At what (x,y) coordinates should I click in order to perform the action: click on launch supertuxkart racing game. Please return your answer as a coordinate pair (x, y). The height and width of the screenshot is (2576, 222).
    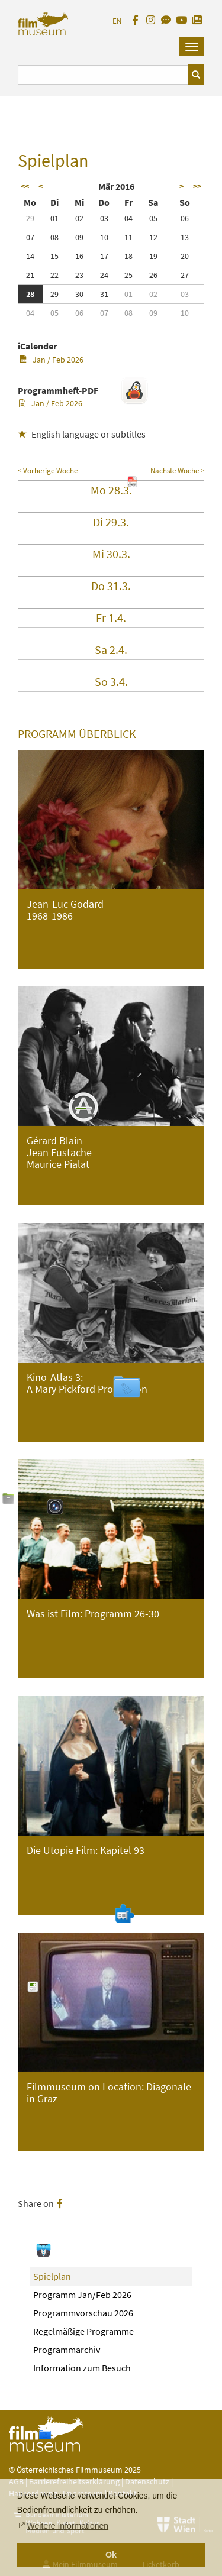
    Looking at the image, I should click on (134, 390).